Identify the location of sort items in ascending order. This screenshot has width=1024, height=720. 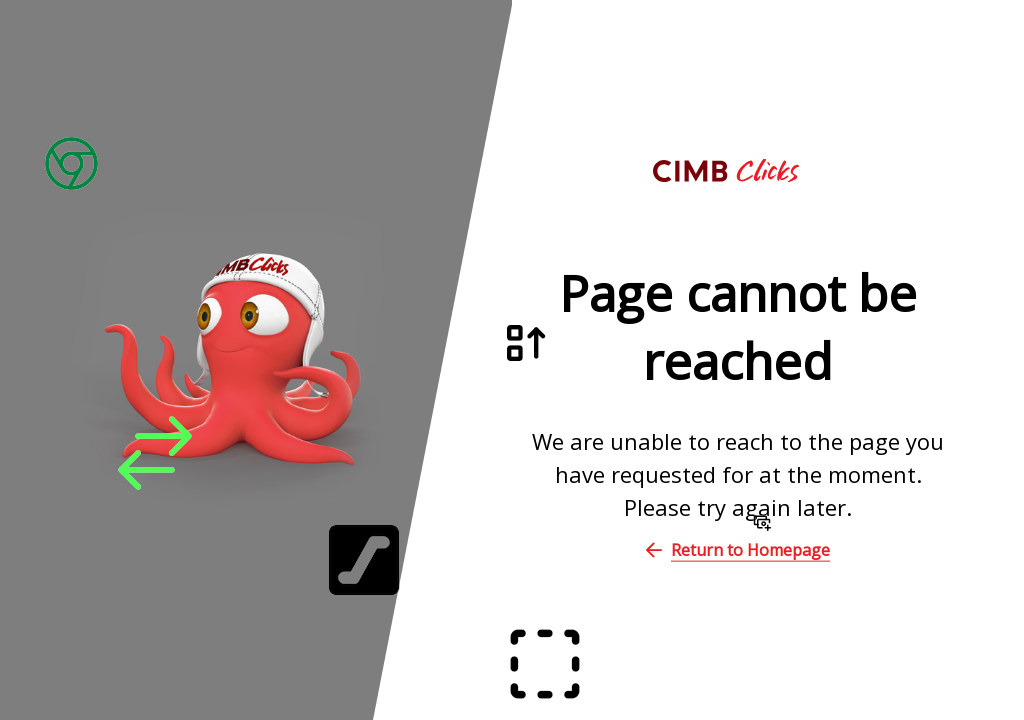
(525, 343).